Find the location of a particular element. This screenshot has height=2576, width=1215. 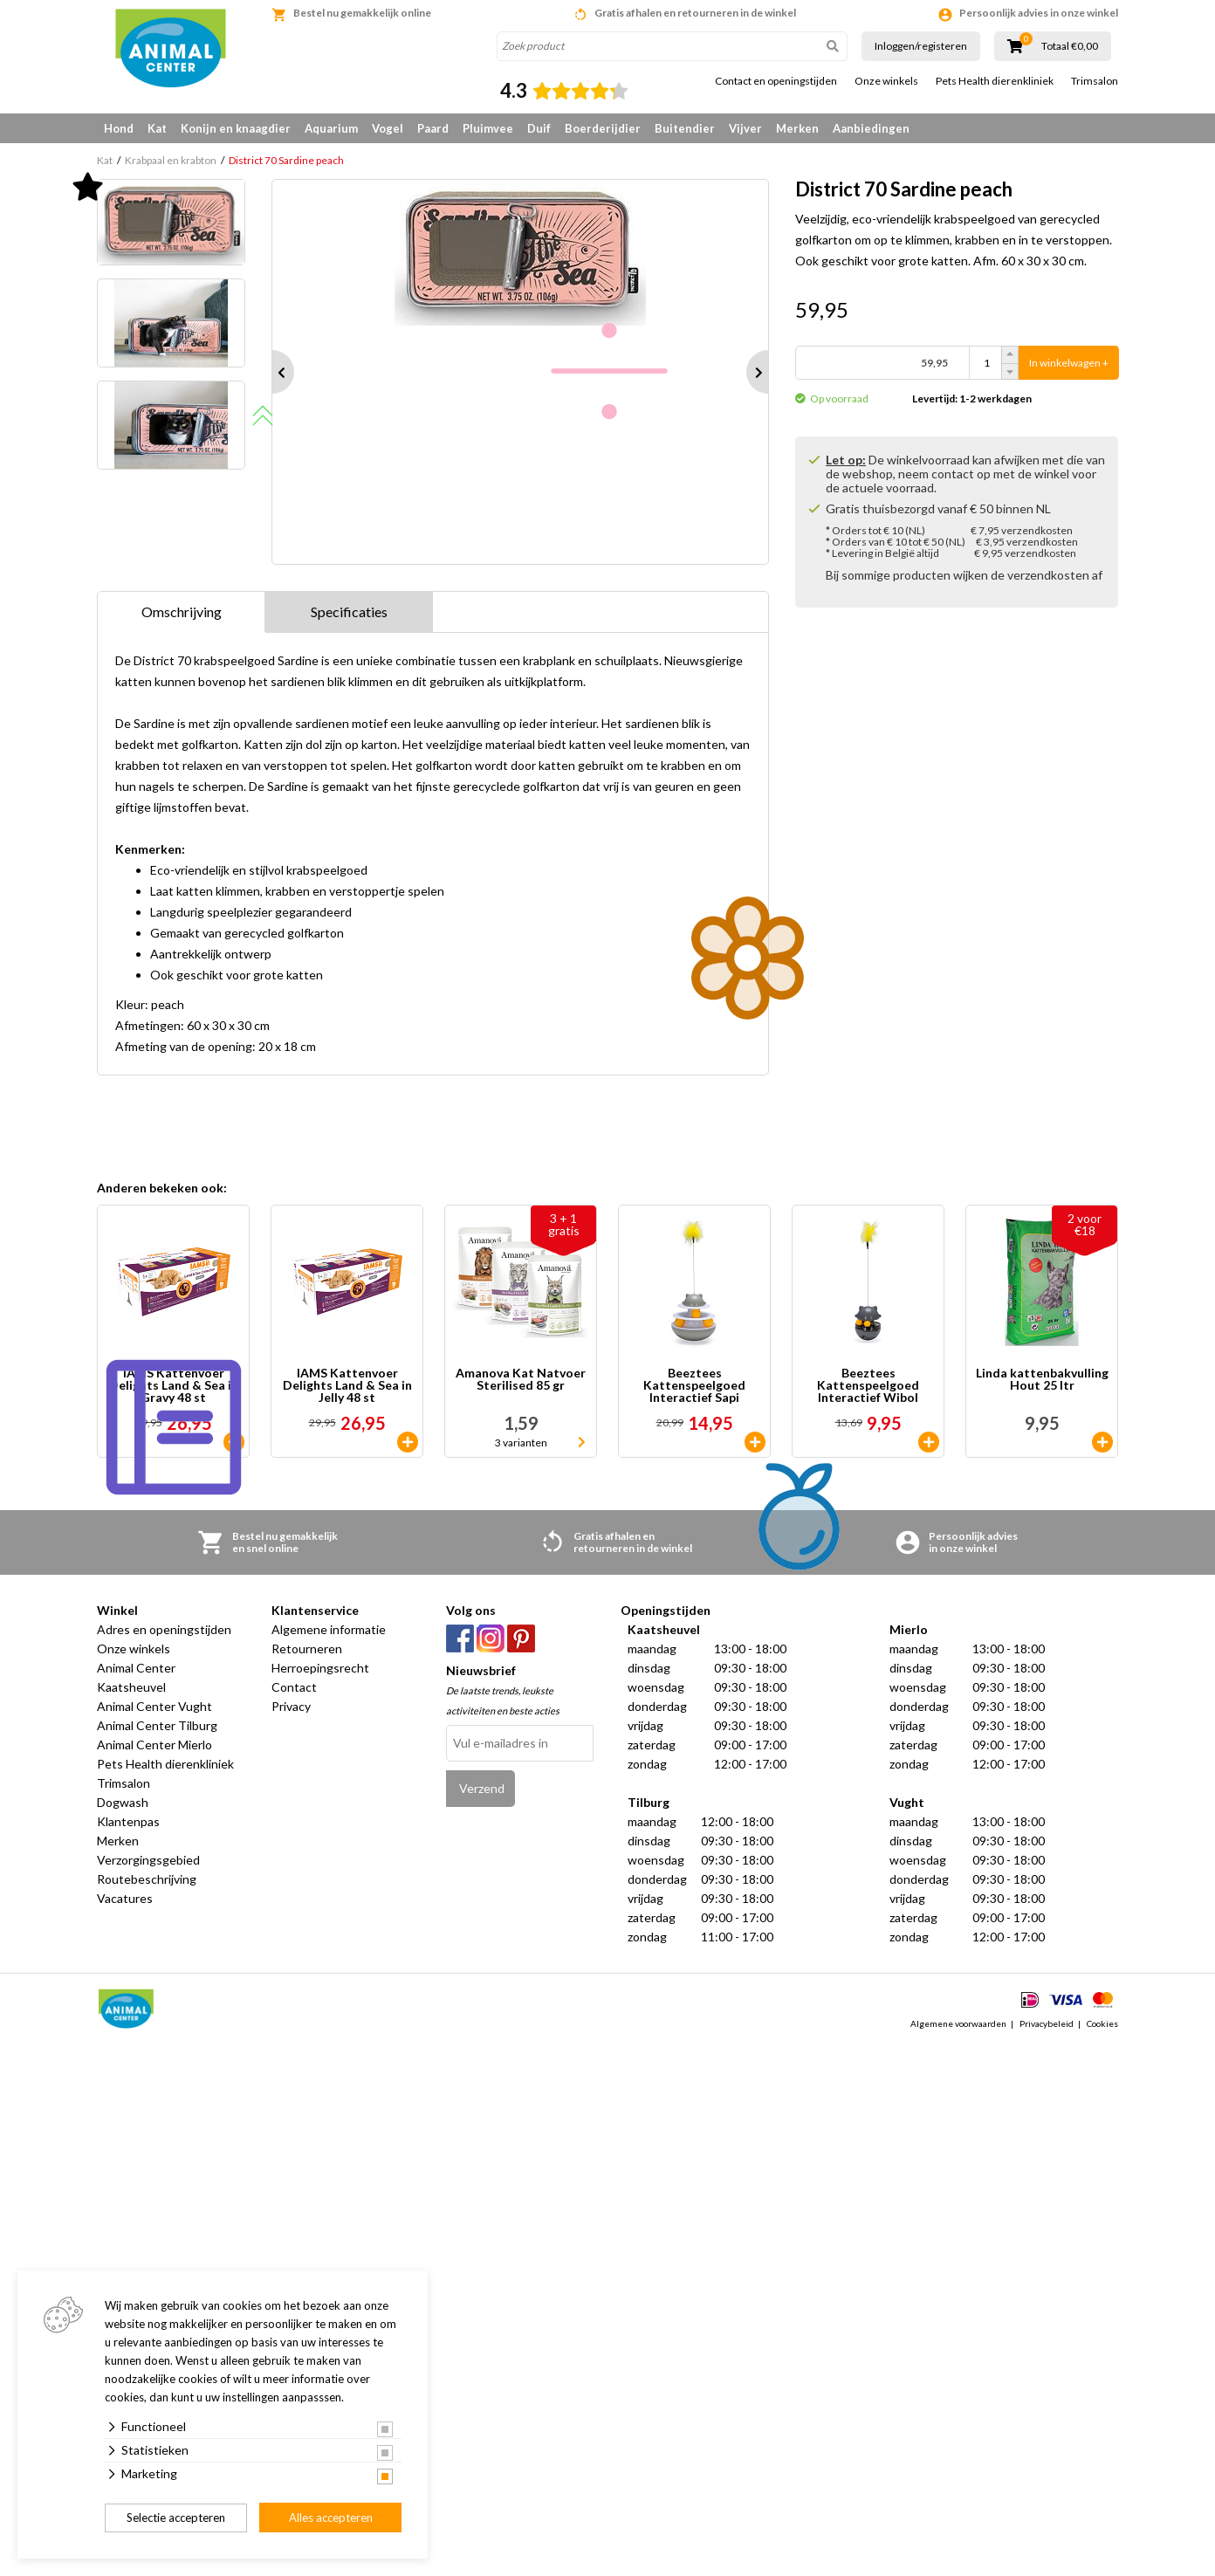

add item to favorites is located at coordinates (87, 187).